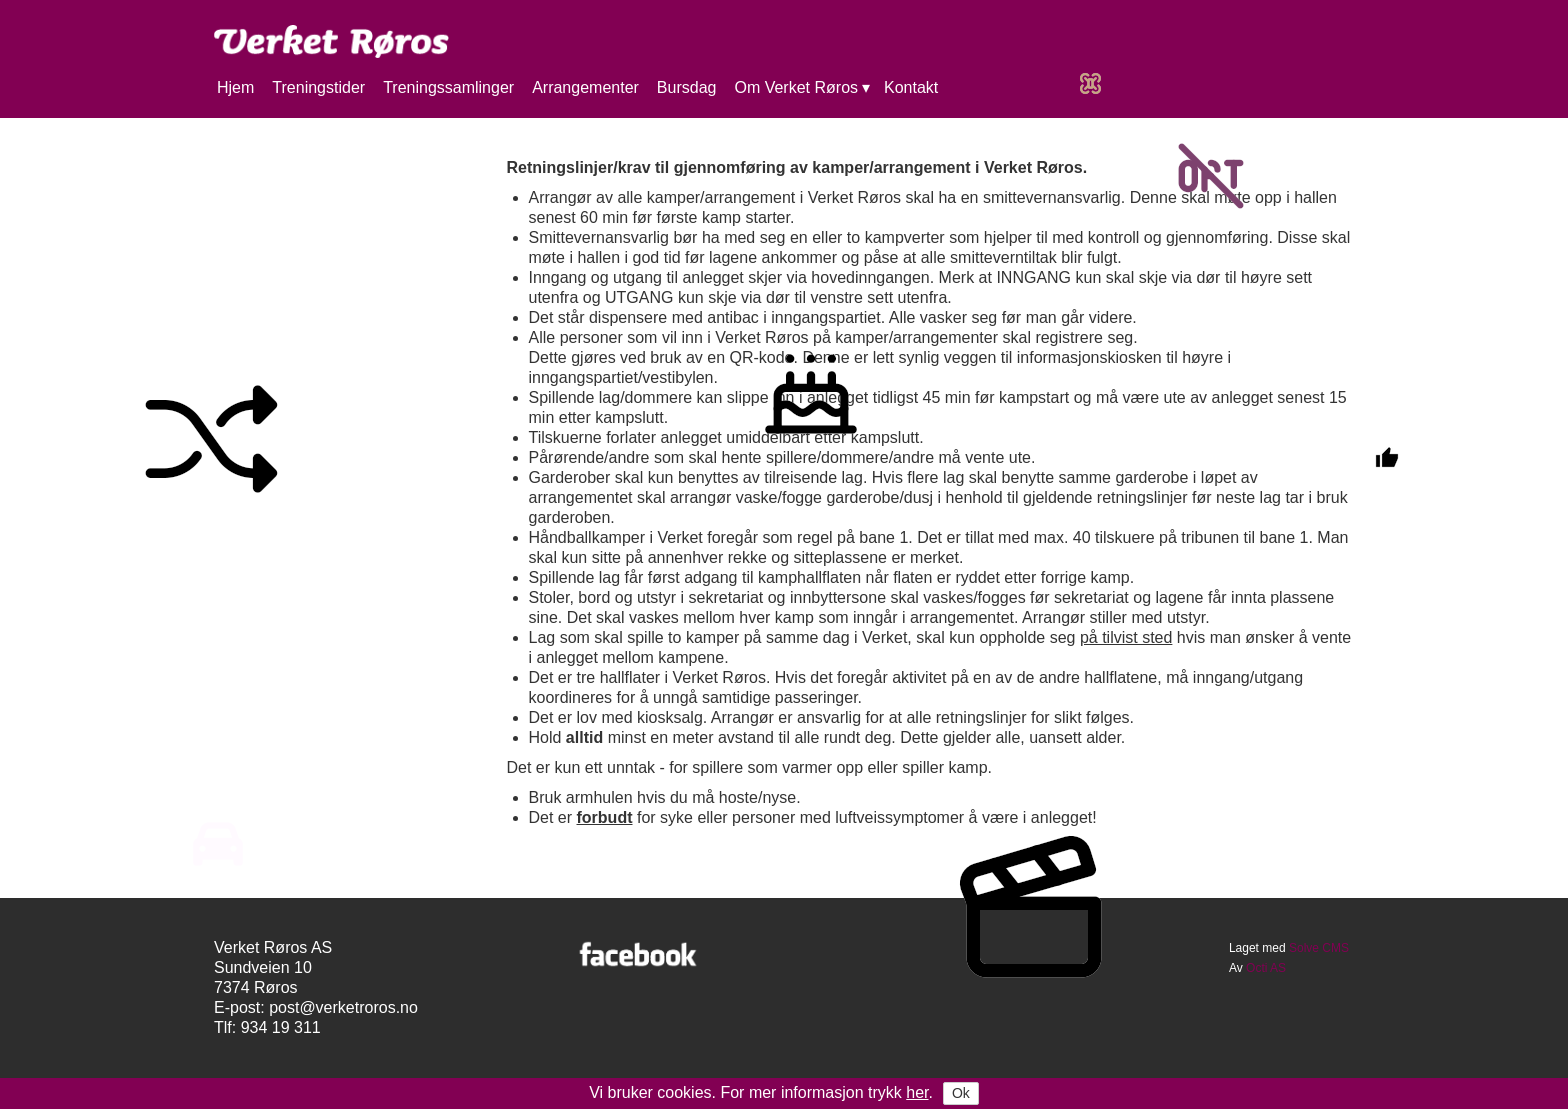  Describe the element at coordinates (1090, 83) in the screenshot. I see `access drone controls` at that location.